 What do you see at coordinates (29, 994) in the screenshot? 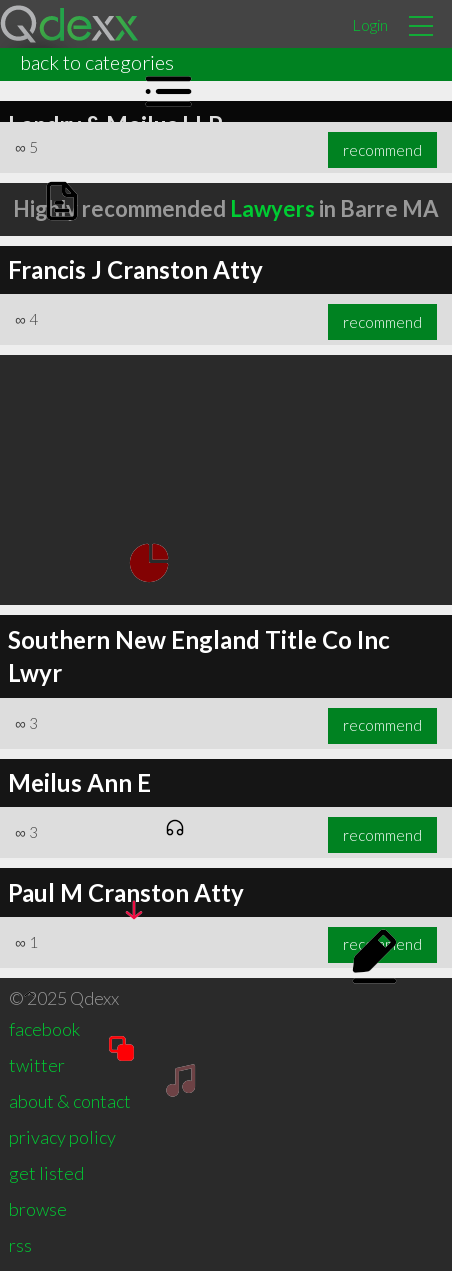
I see `collapse an expanded section or menu` at bounding box center [29, 994].